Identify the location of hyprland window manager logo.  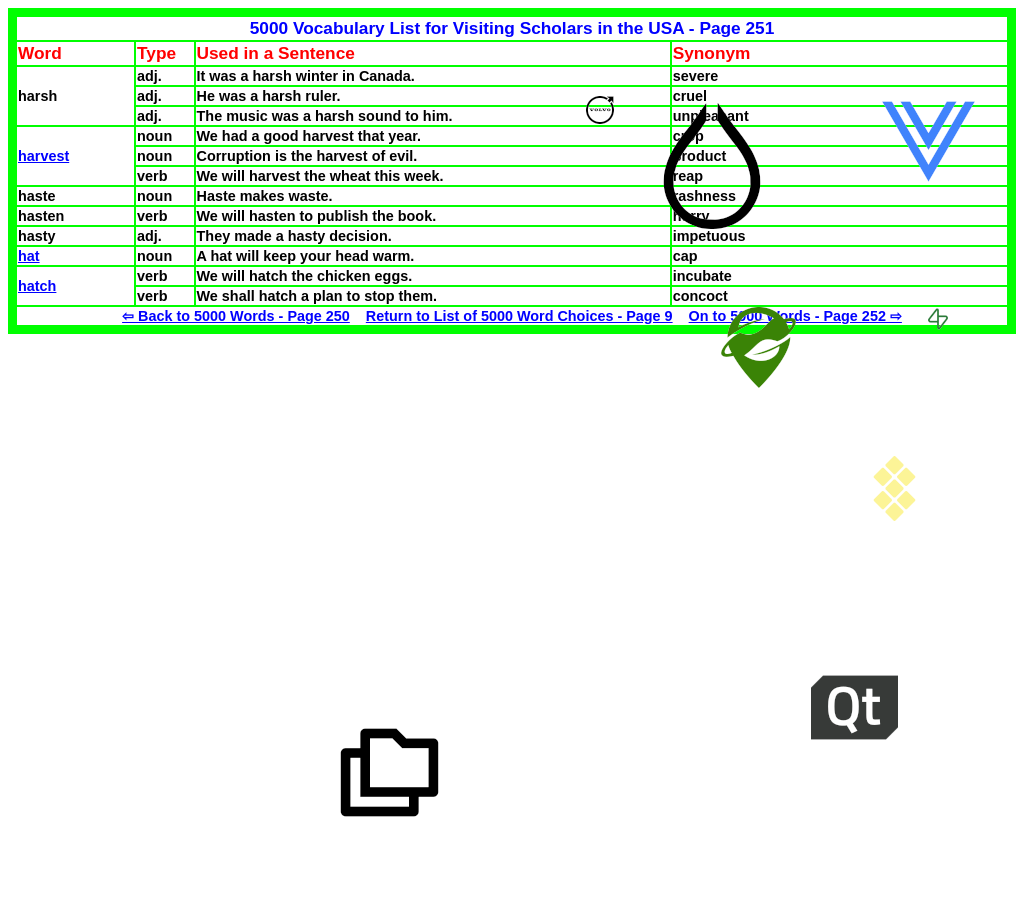
(712, 166).